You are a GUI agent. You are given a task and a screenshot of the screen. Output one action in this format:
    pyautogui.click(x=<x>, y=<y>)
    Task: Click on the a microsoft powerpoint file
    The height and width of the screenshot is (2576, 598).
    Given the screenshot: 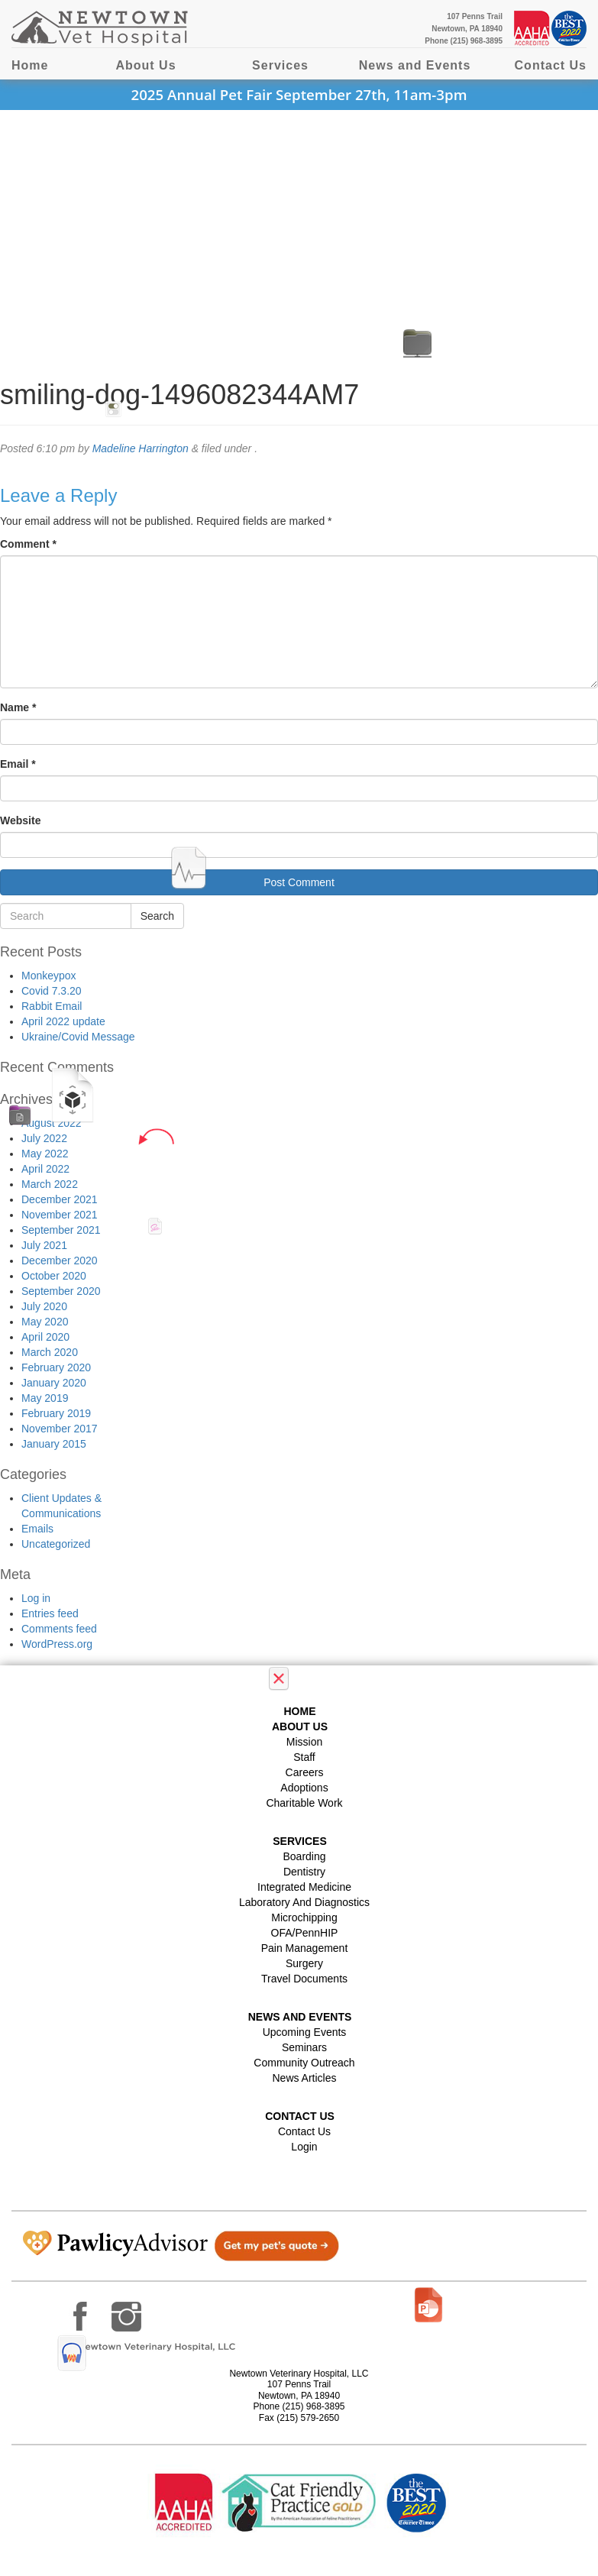 What is the action you would take?
    pyautogui.click(x=428, y=2305)
    